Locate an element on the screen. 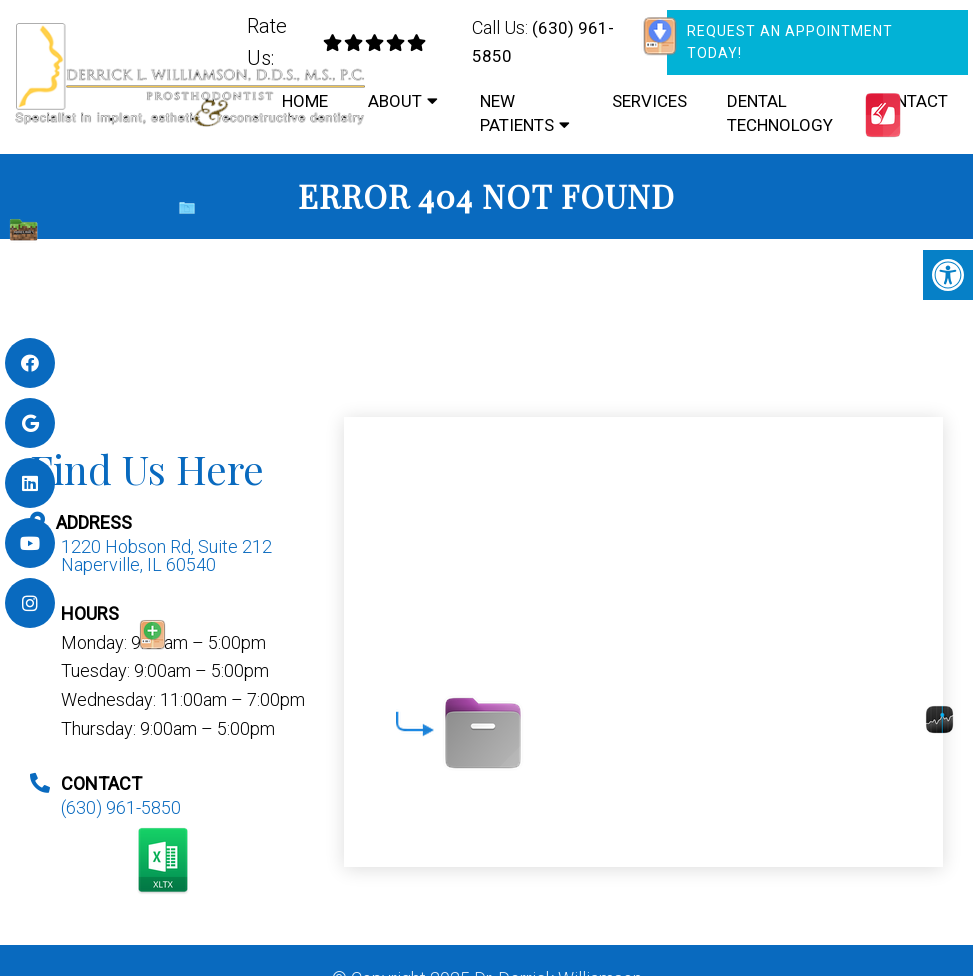 This screenshot has width=973, height=976. open minecraft game files folder is located at coordinates (23, 230).